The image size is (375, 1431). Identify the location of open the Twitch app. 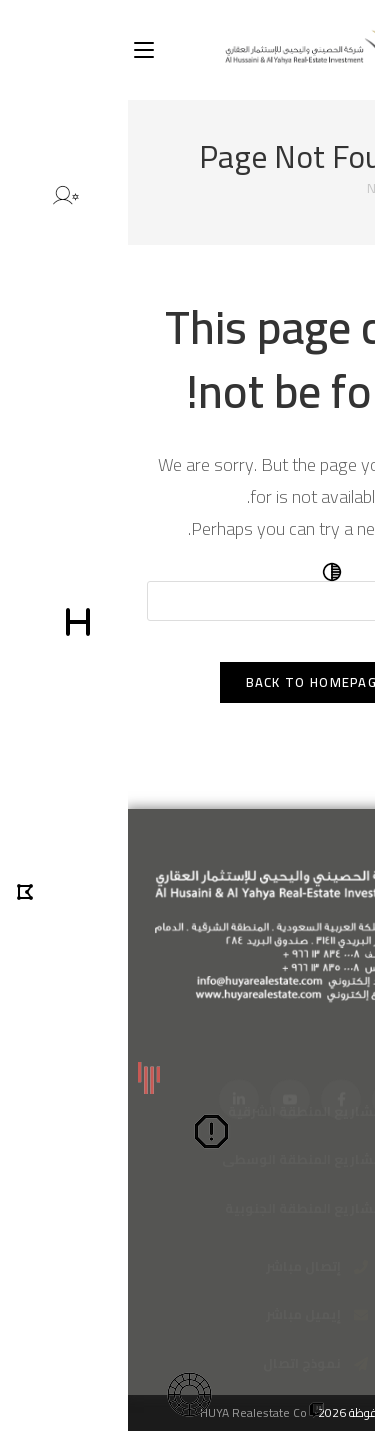
(316, 1410).